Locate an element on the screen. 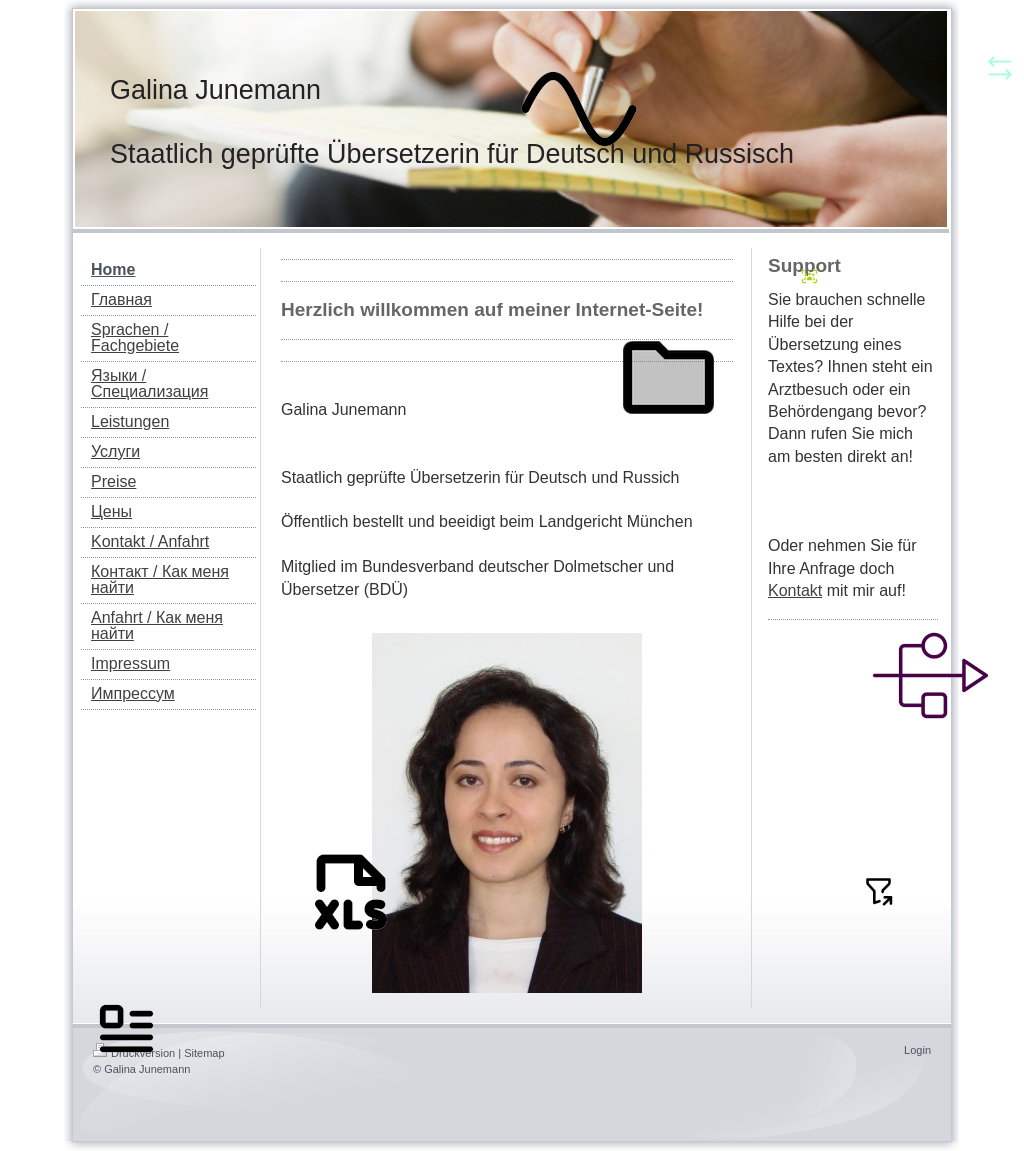  open or view an Excel spreadsheet file is located at coordinates (351, 895).